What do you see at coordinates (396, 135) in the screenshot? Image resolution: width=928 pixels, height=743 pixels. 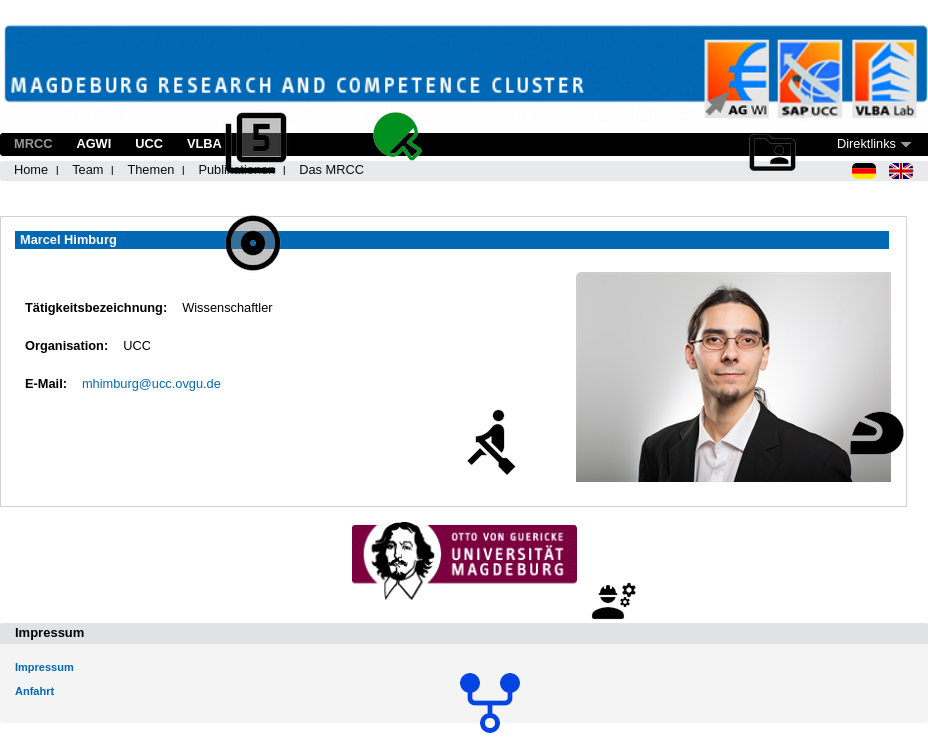 I see `access ping pong or table tennis game` at bounding box center [396, 135].